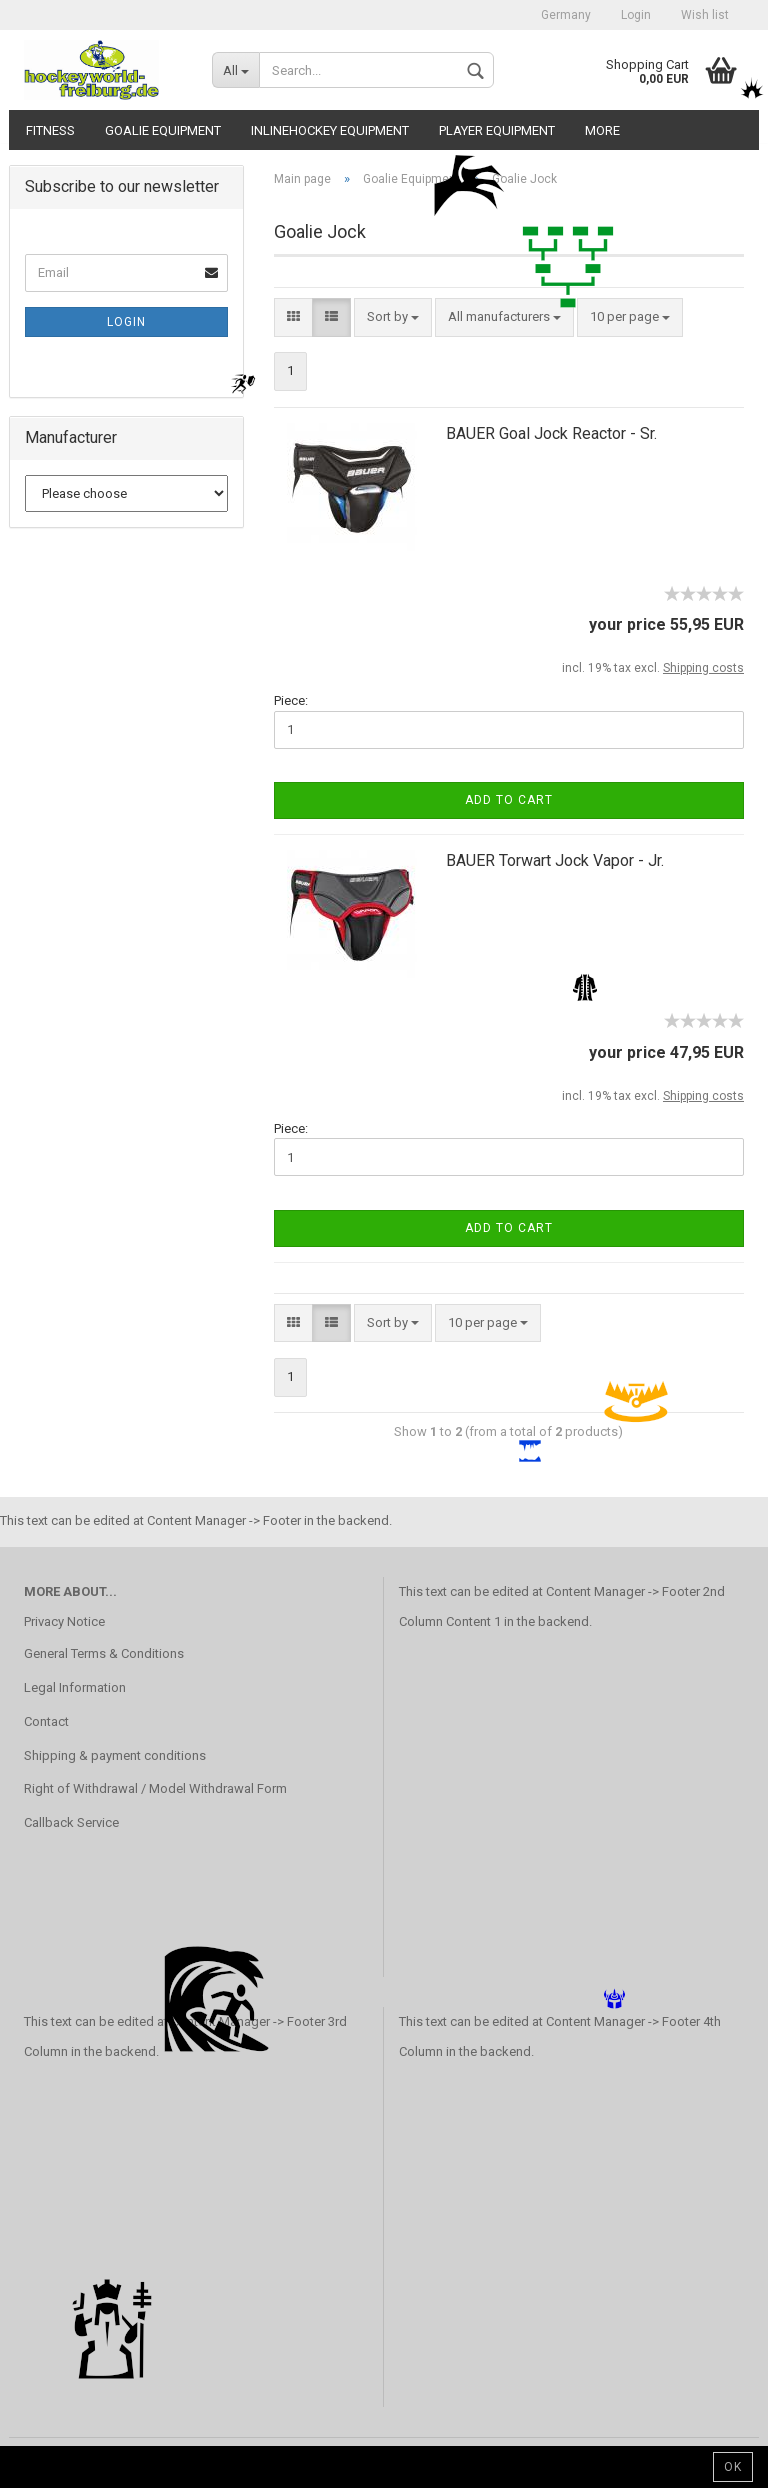 The width and height of the screenshot is (768, 2488). I want to click on activate shield bash ability, so click(243, 384).